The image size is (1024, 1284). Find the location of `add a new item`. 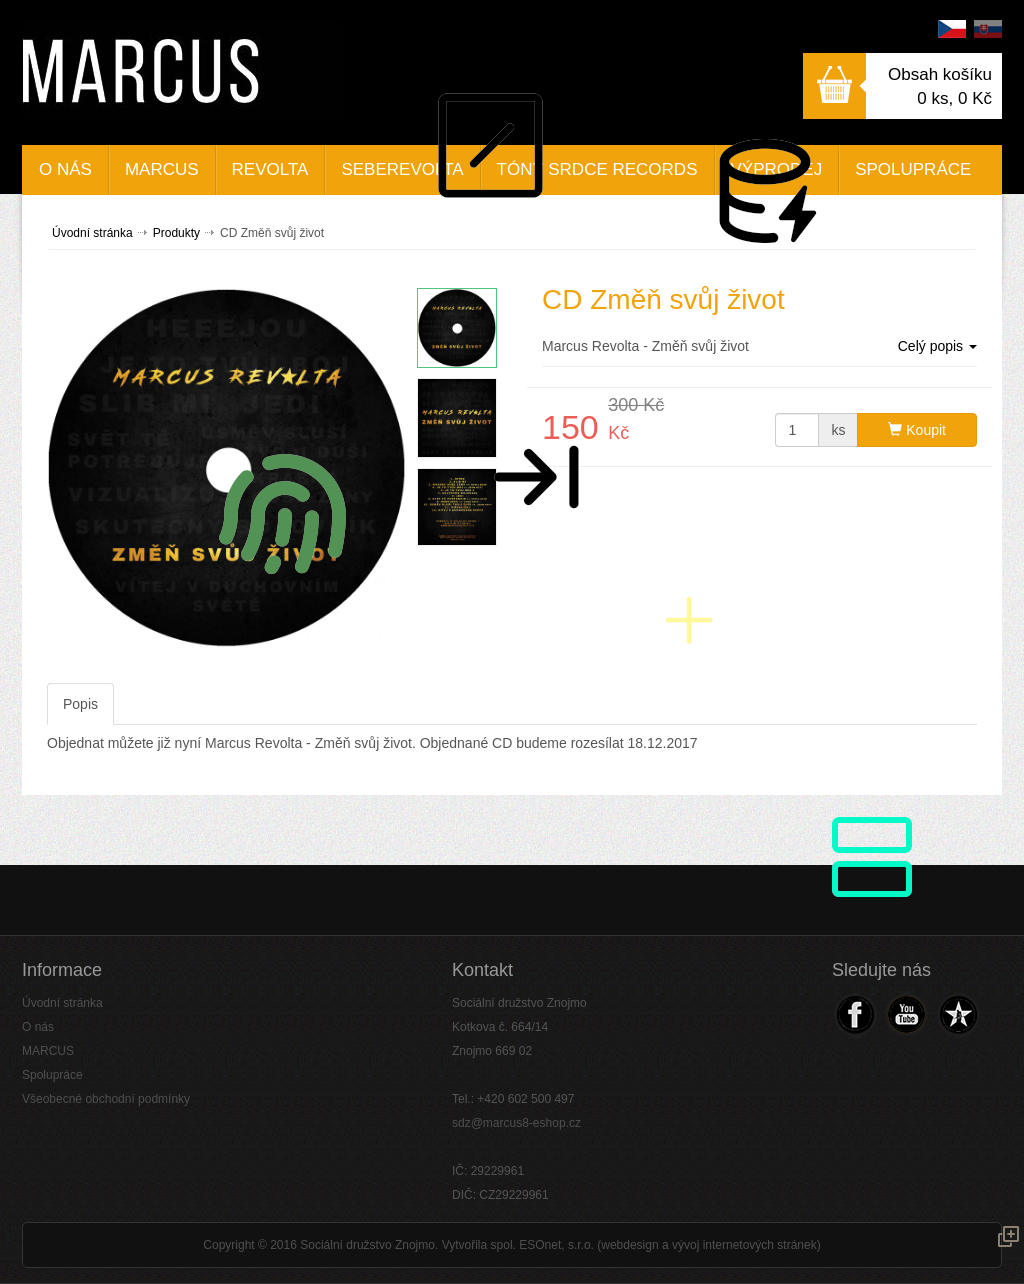

add a new item is located at coordinates (690, 621).